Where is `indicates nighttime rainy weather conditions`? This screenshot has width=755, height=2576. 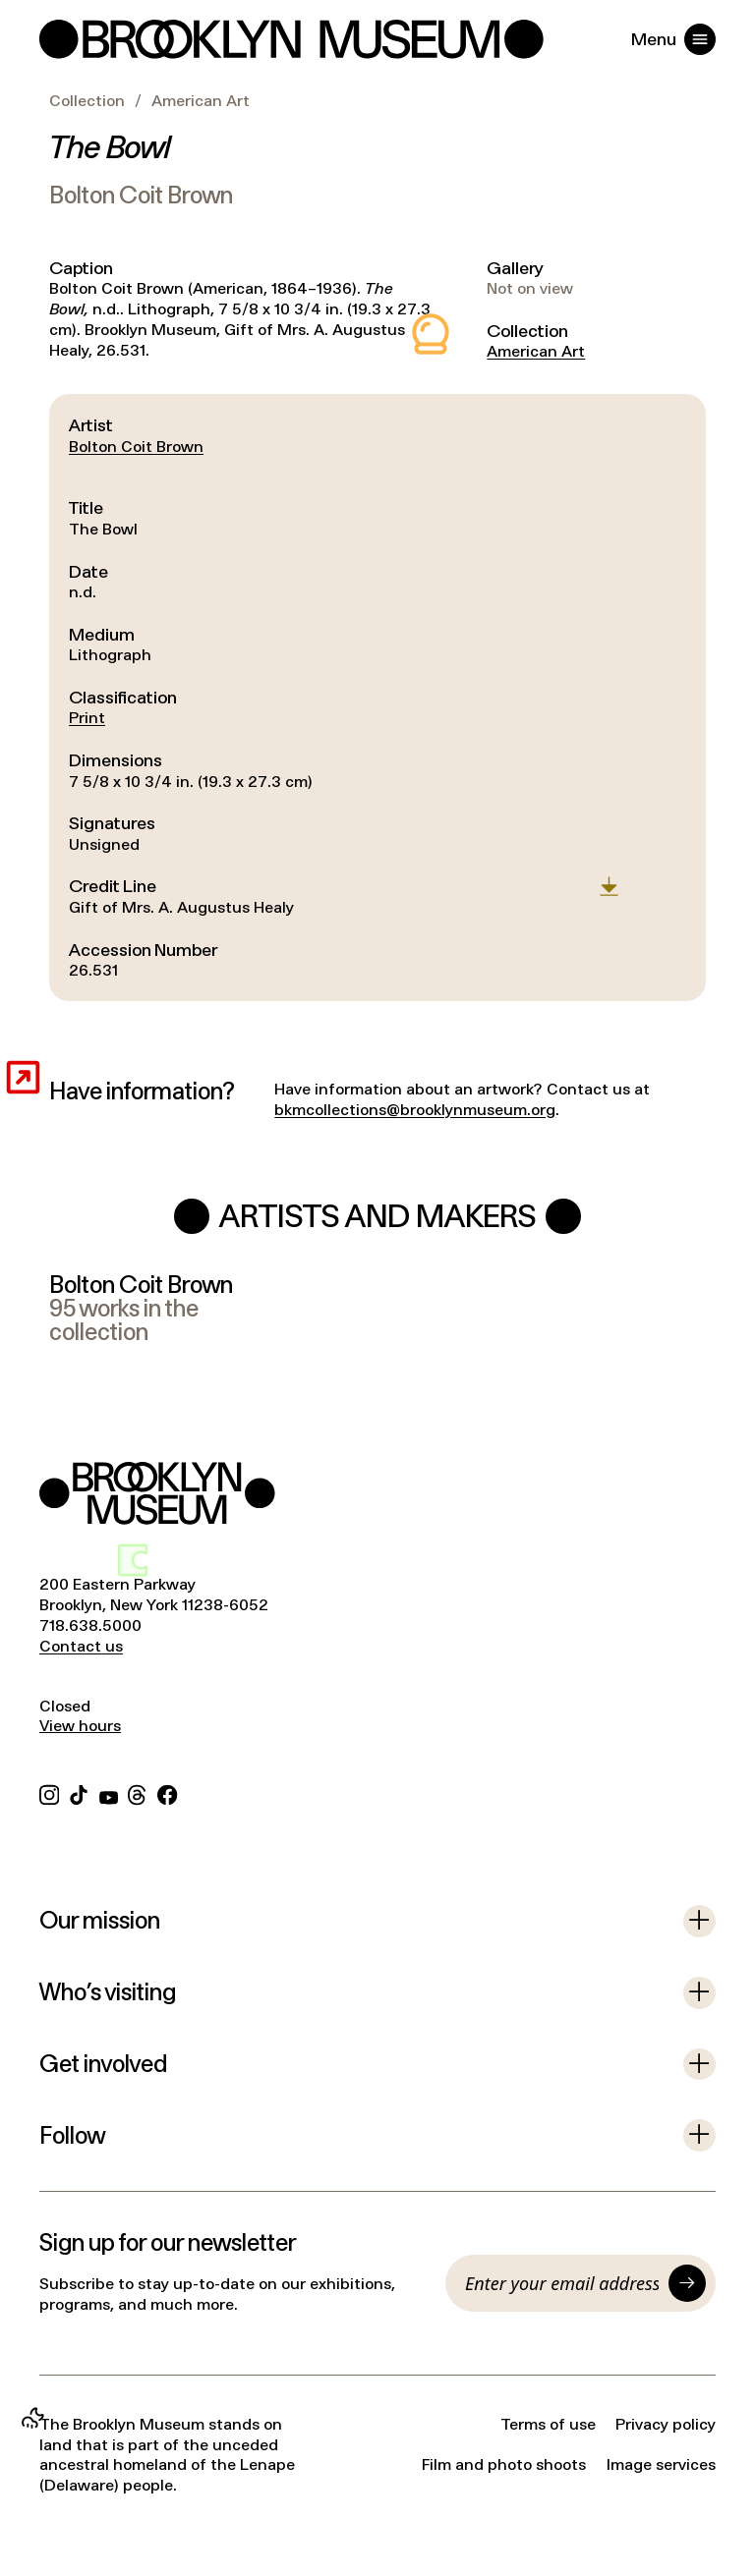
indicates nighttime rainy weather conditions is located at coordinates (32, 2417).